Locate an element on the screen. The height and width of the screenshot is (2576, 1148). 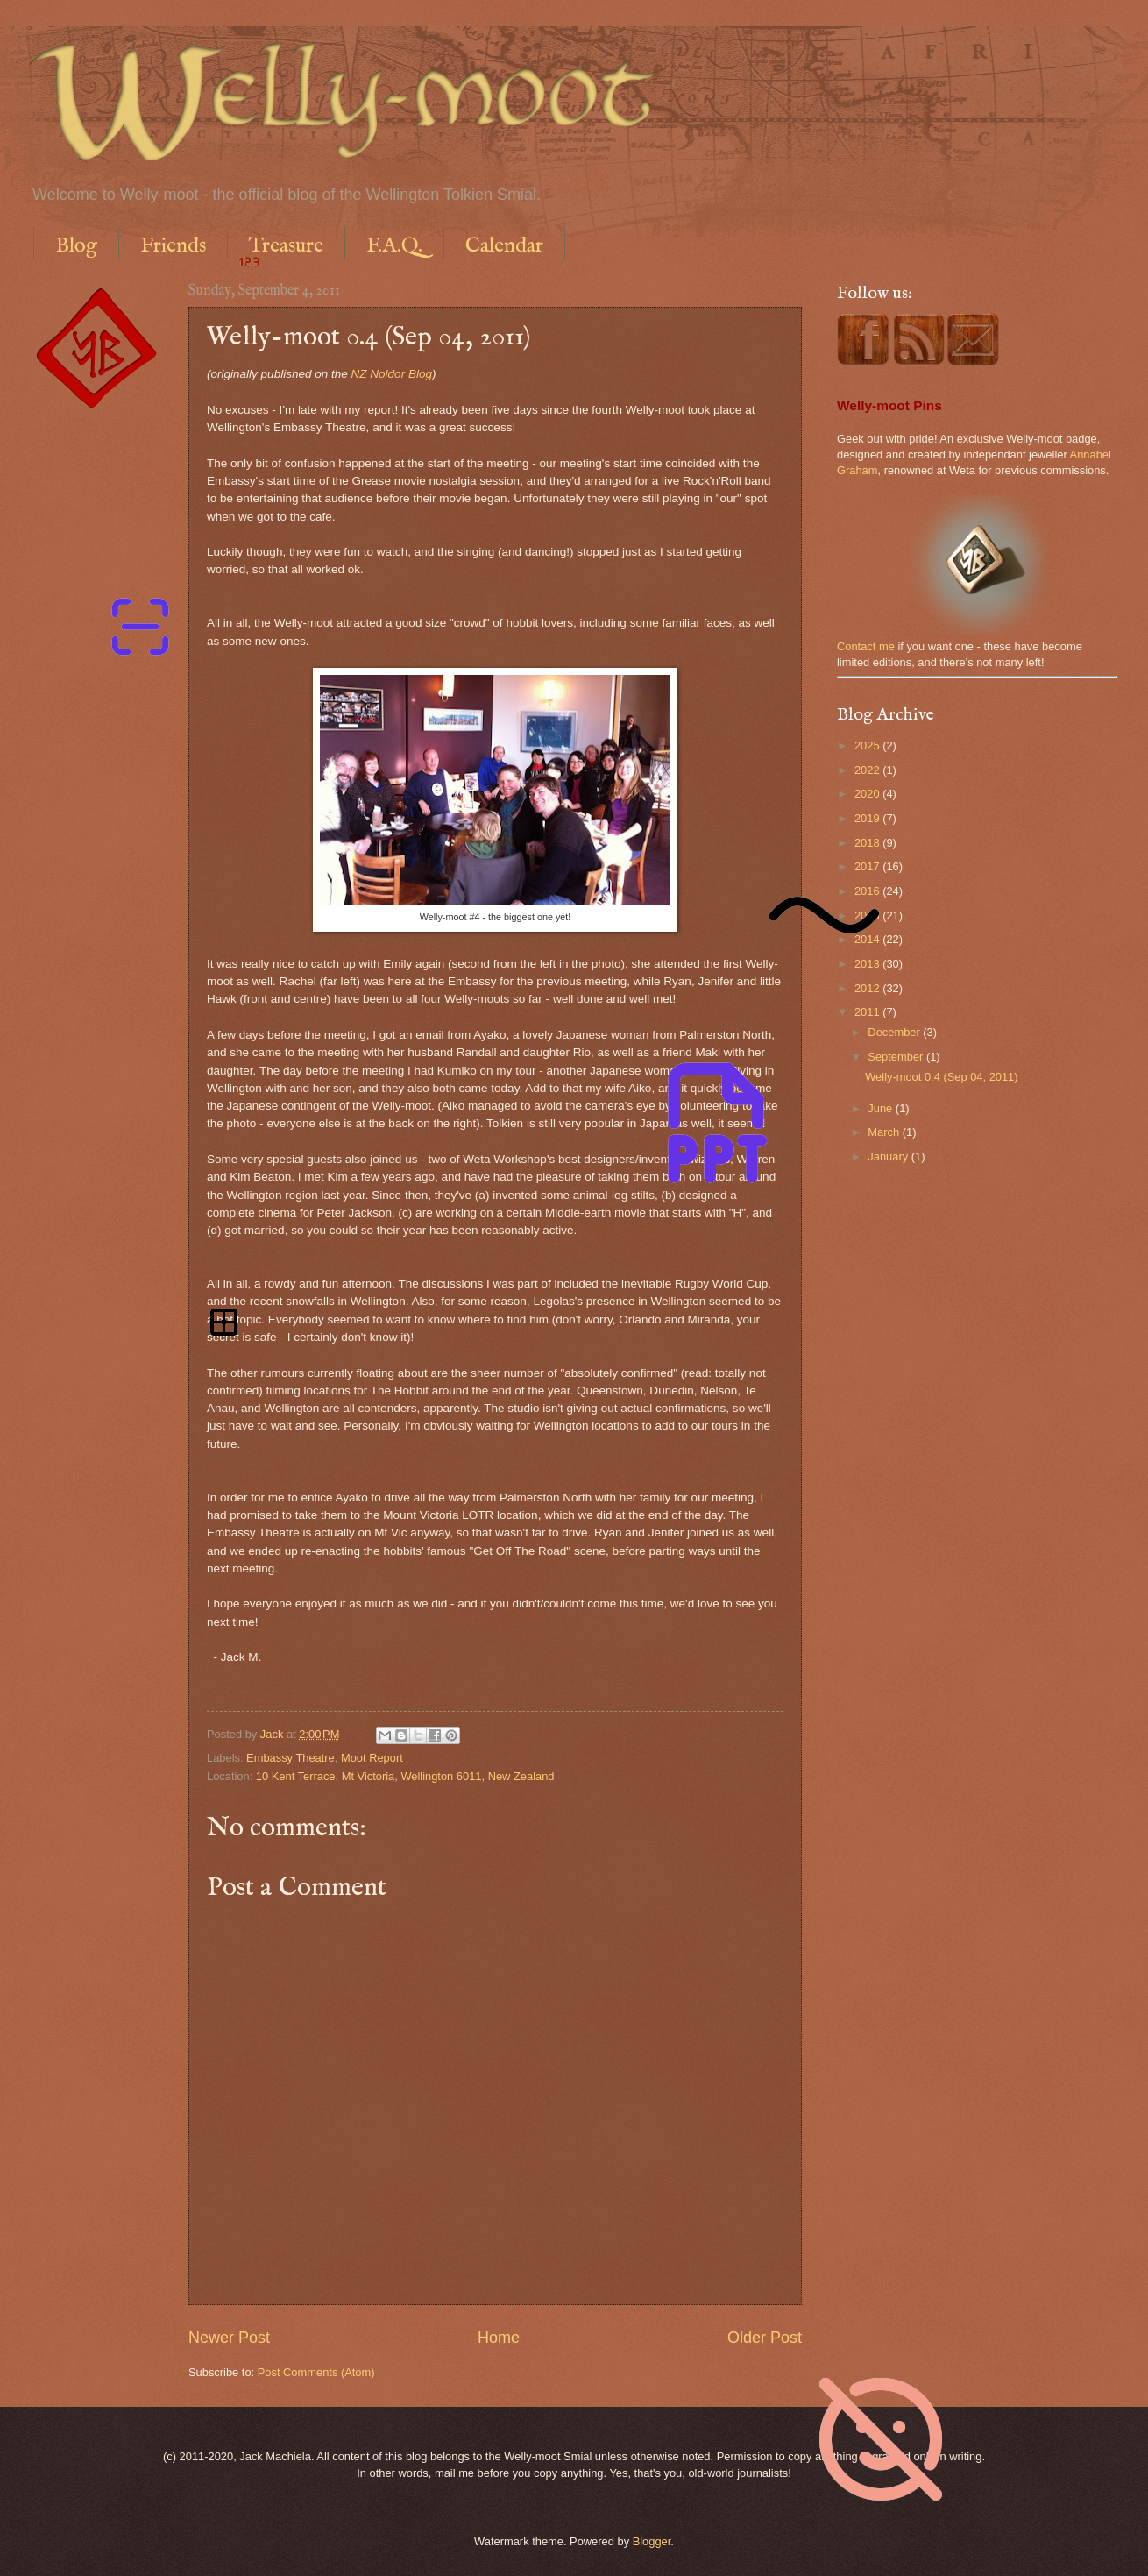
apply borders to all cells in a table or grid is located at coordinates (223, 1322).